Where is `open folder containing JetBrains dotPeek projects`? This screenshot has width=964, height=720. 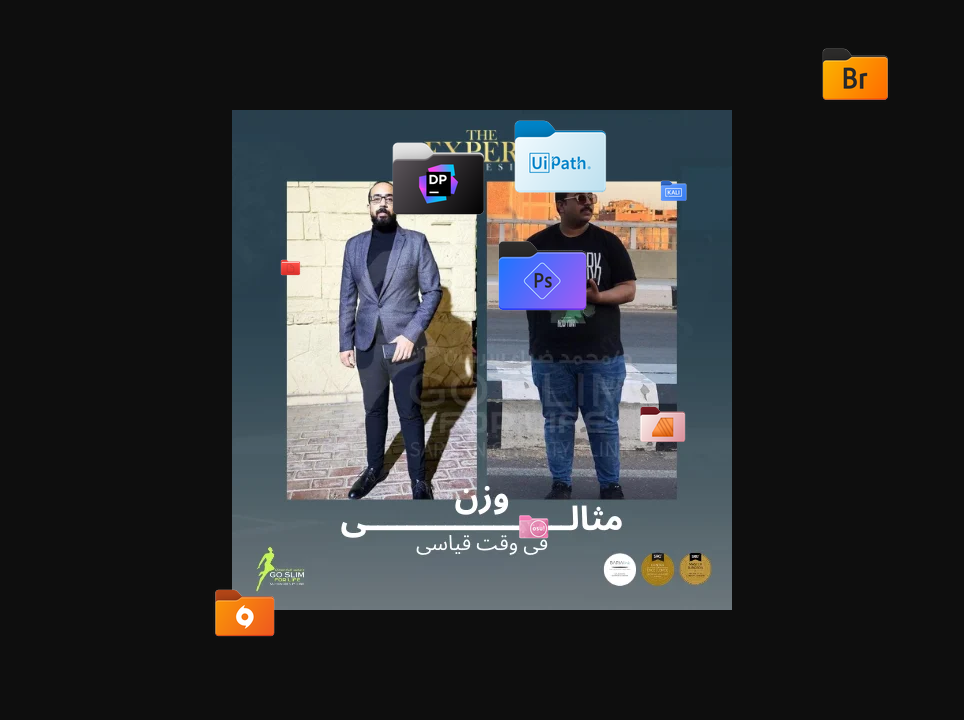
open folder containing JetBrains dotPeek projects is located at coordinates (438, 181).